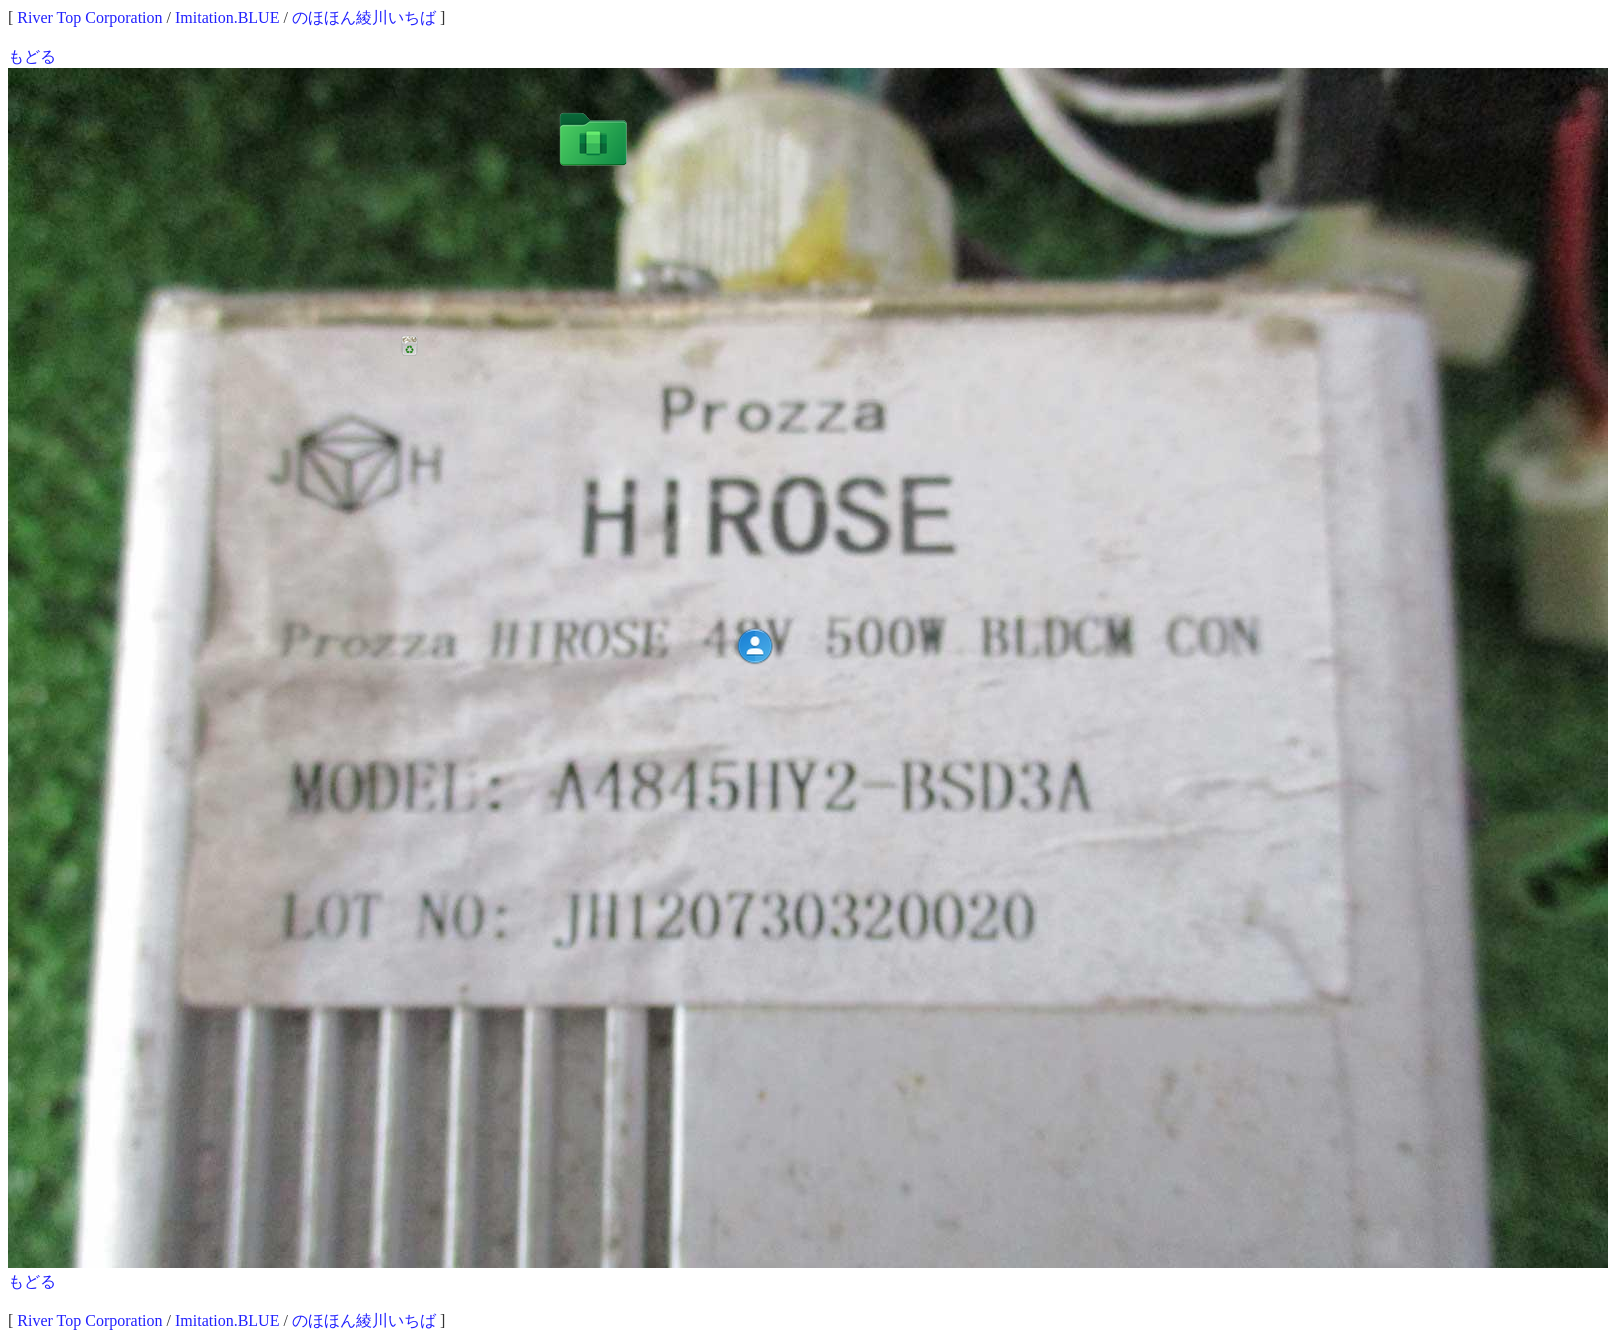 The image size is (1608, 1340). What do you see at coordinates (755, 646) in the screenshot?
I see `default user profile avatar` at bounding box center [755, 646].